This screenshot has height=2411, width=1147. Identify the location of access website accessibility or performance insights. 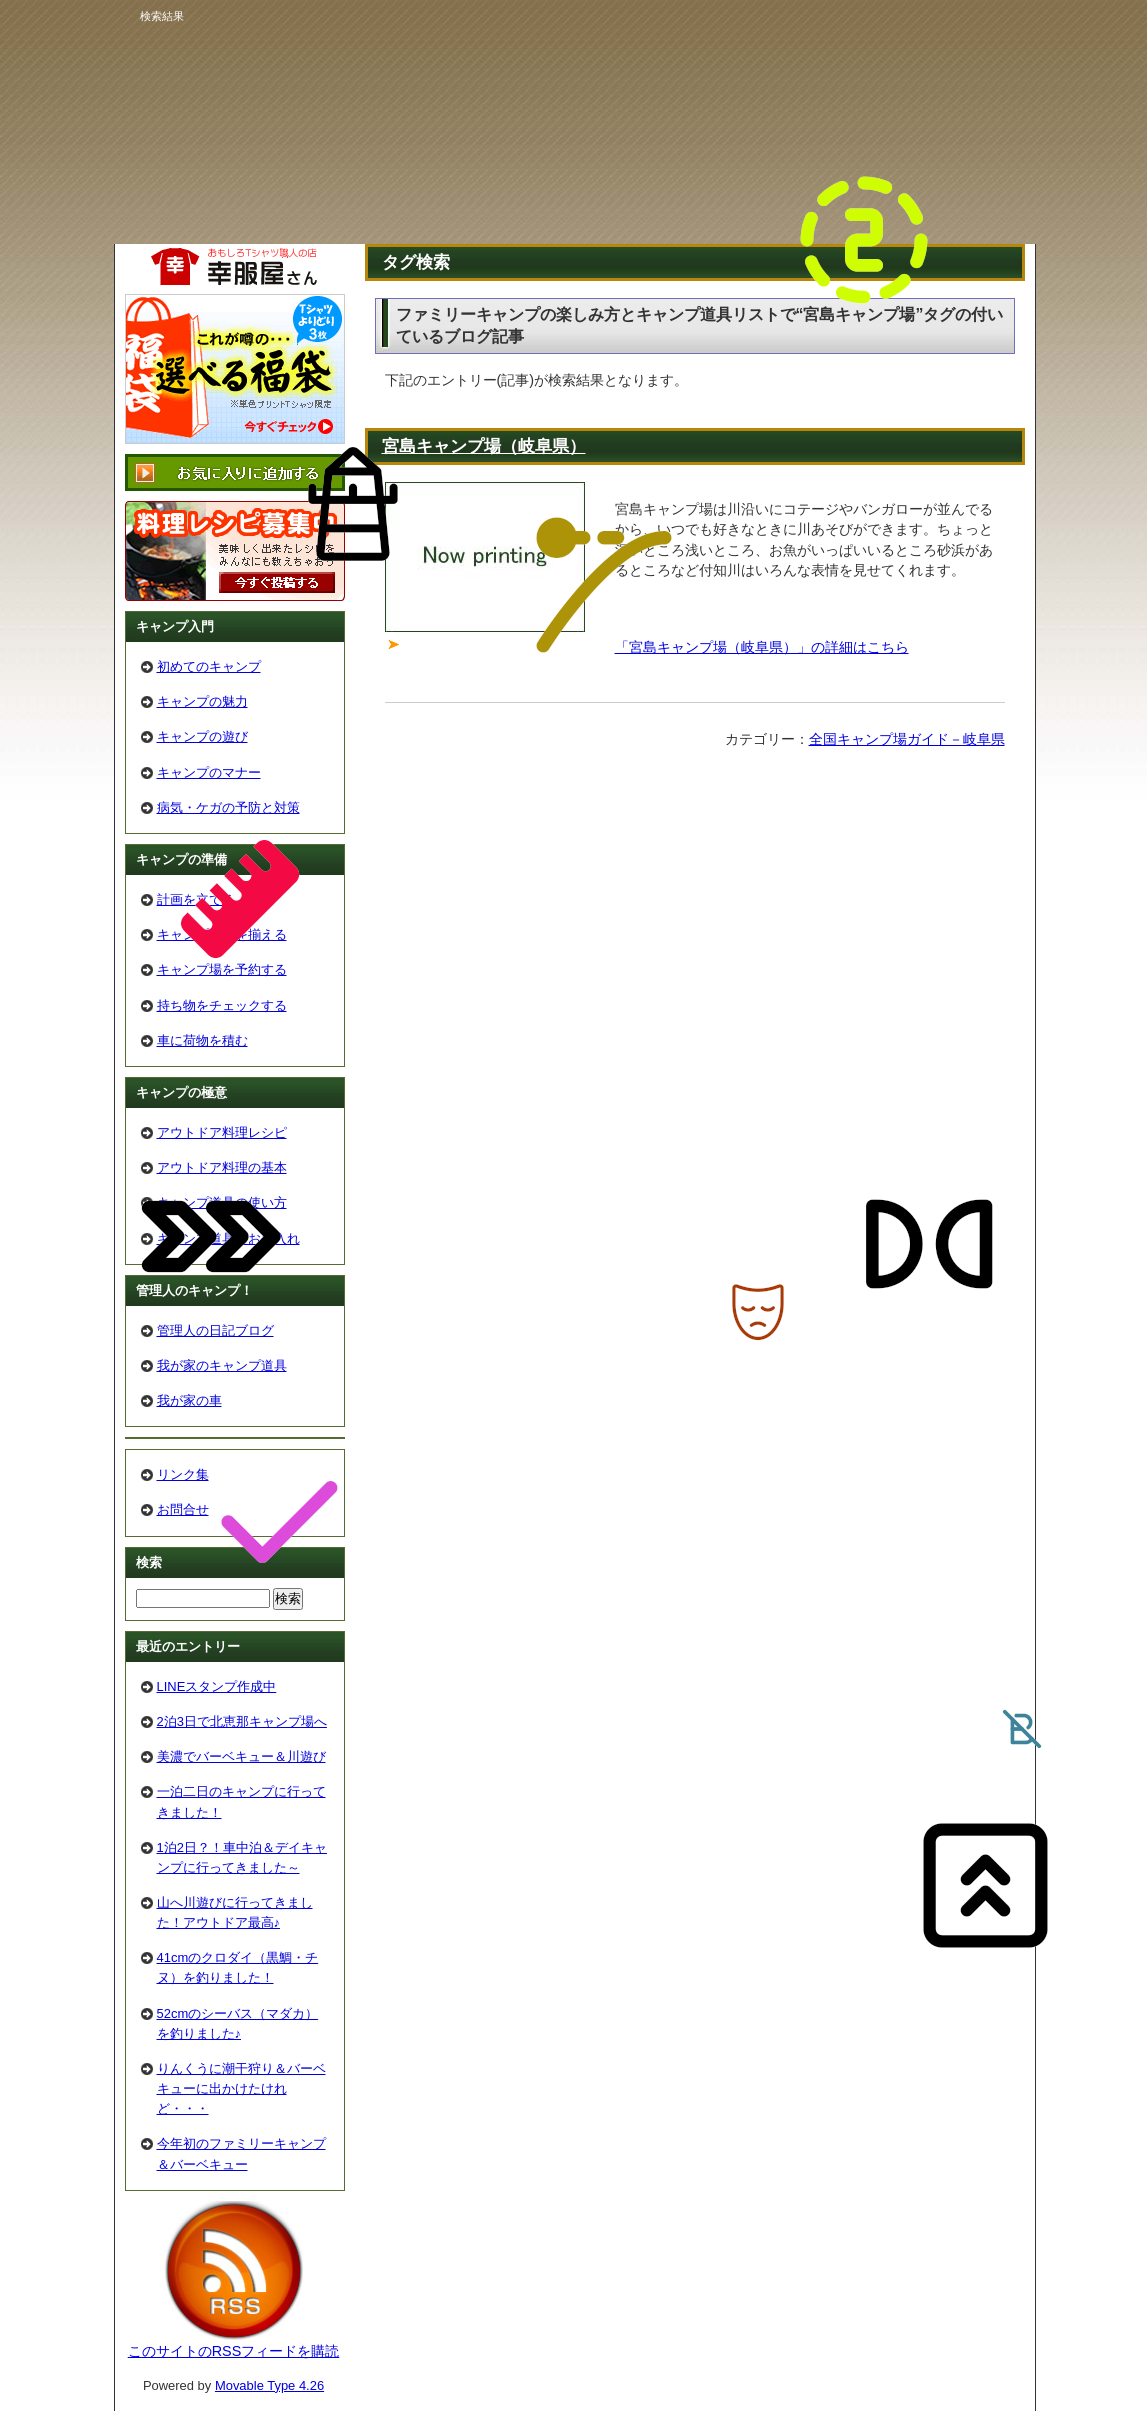
(353, 508).